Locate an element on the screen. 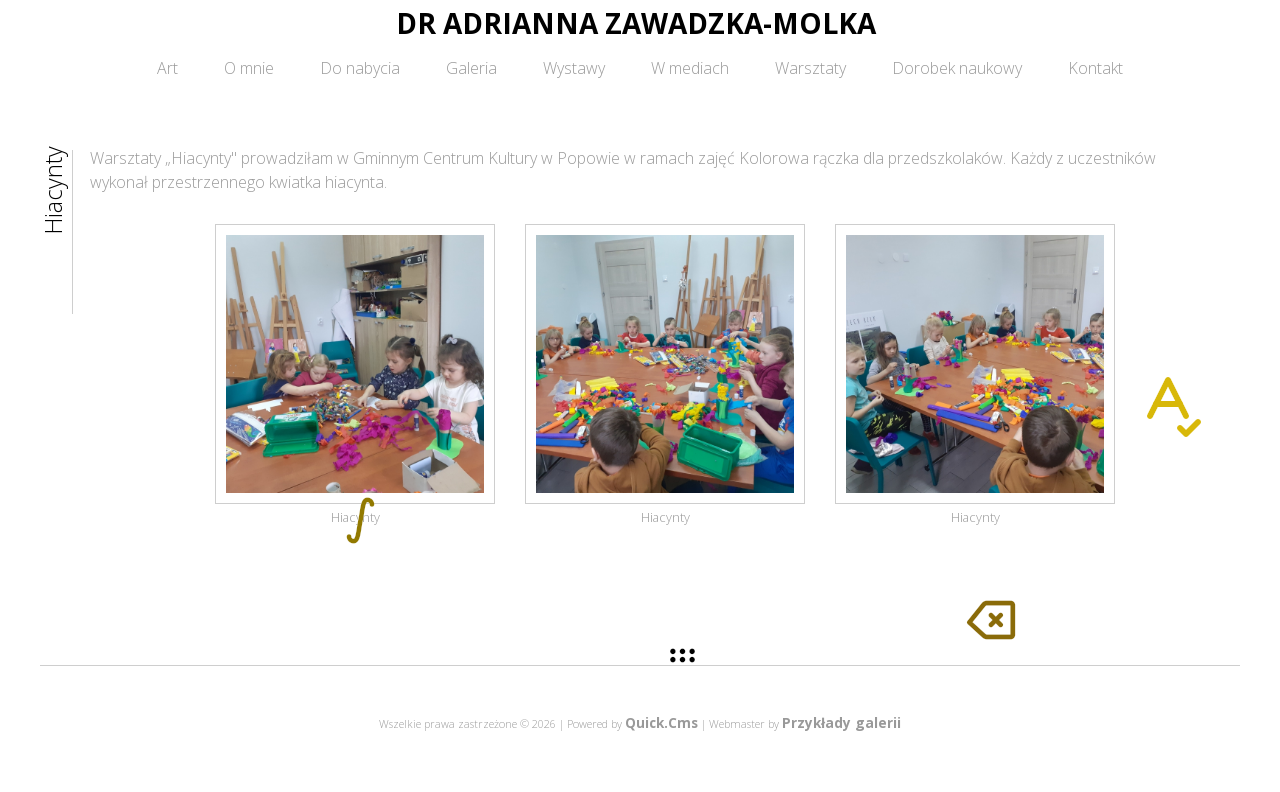  drag to reorder or rearrange items is located at coordinates (682, 655).